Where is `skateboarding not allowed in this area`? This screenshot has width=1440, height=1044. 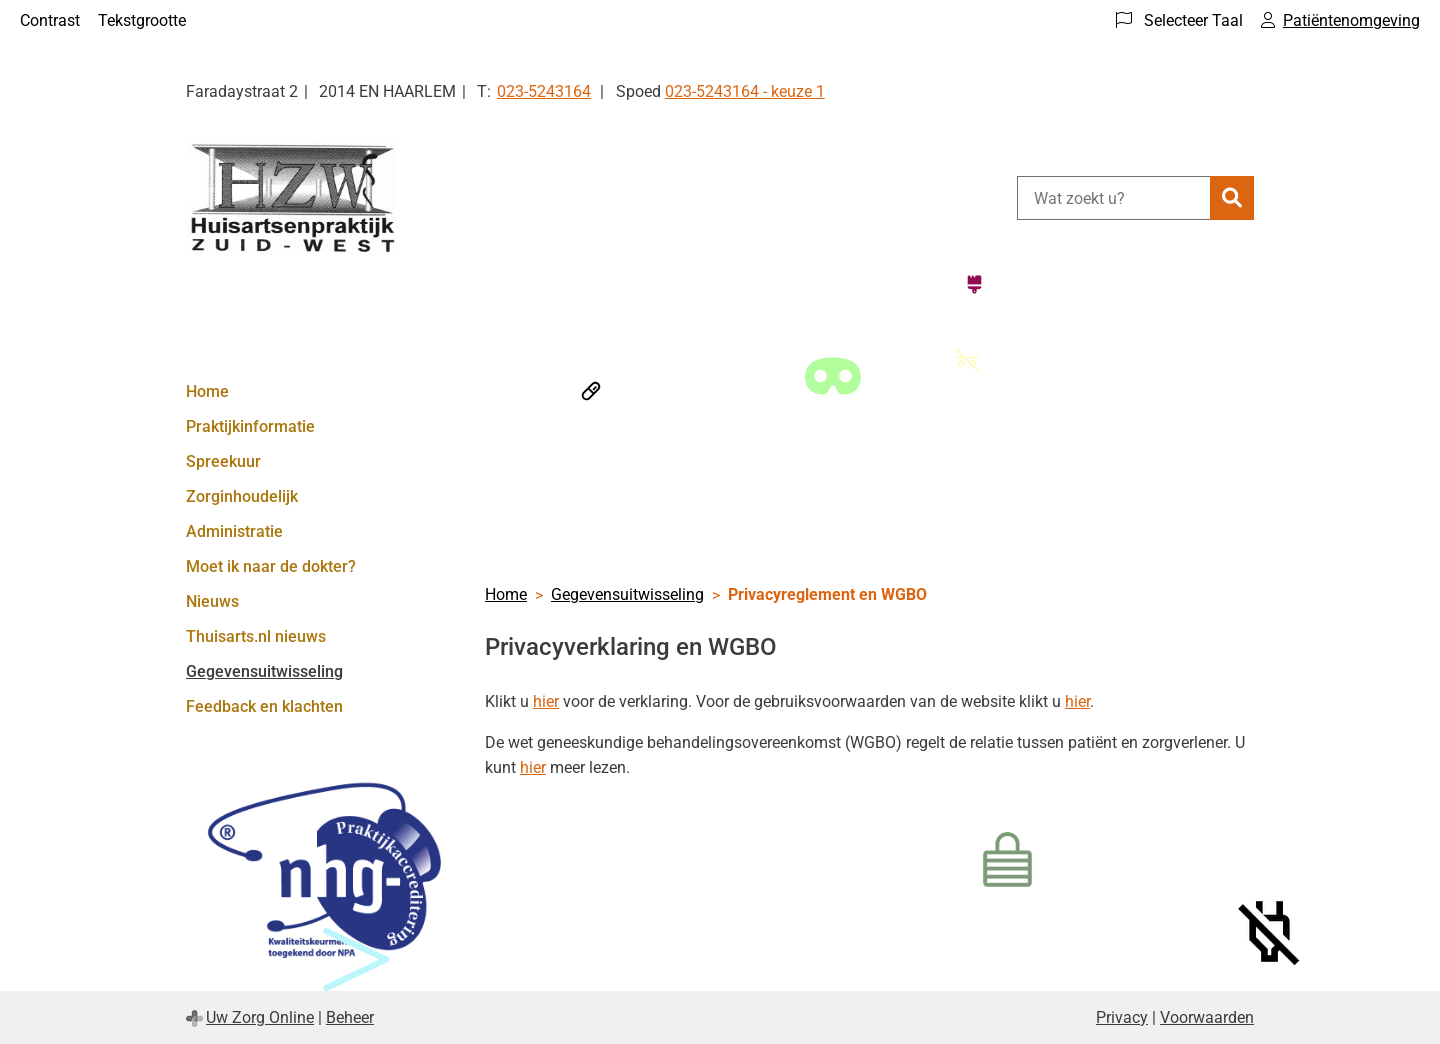
skateboarding not allowed in this area is located at coordinates (967, 360).